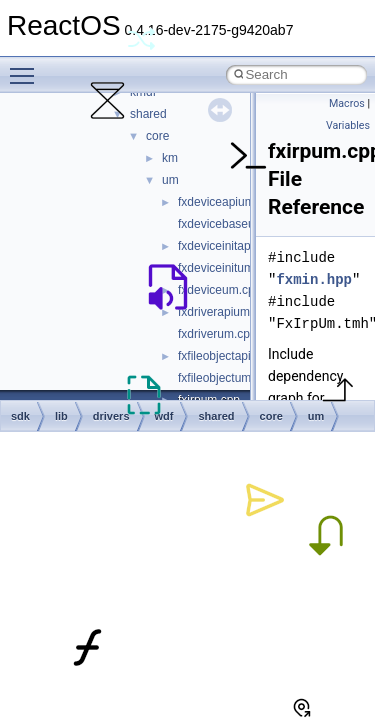 The width and height of the screenshot is (375, 720). I want to click on indicates a draft or incomplete file, so click(144, 395).